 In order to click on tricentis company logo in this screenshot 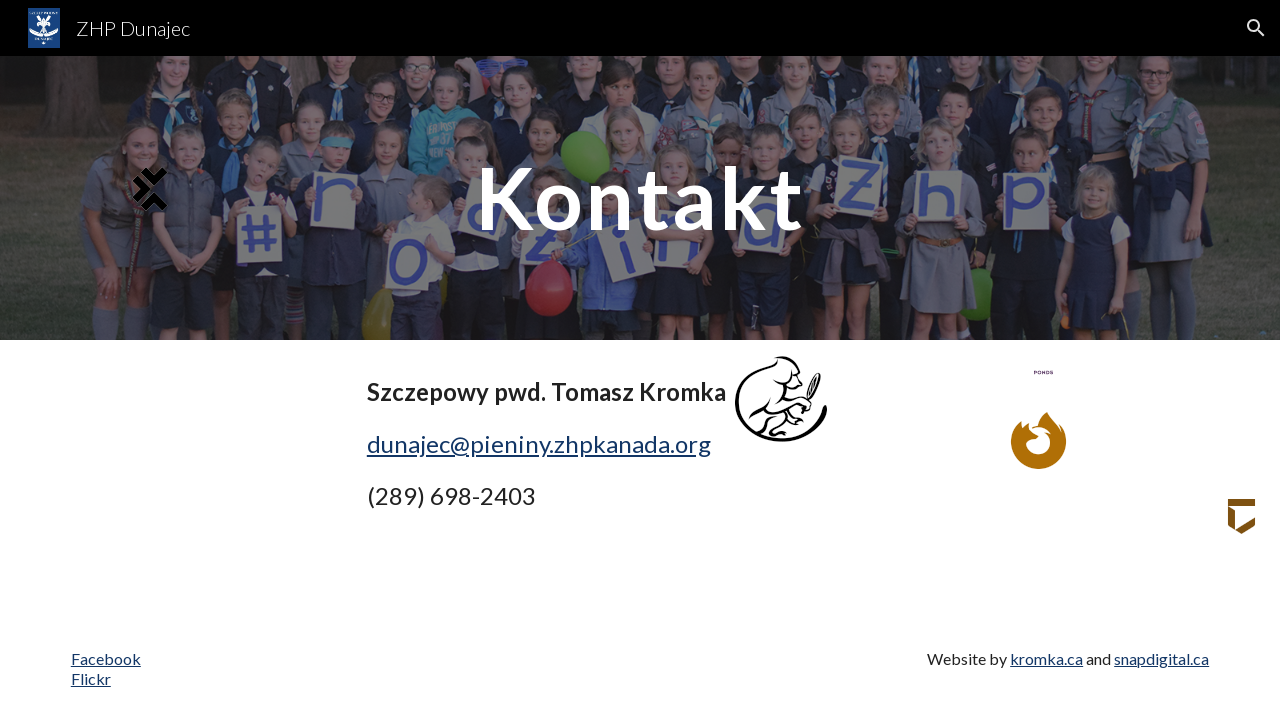, I will do `click(150, 189)`.